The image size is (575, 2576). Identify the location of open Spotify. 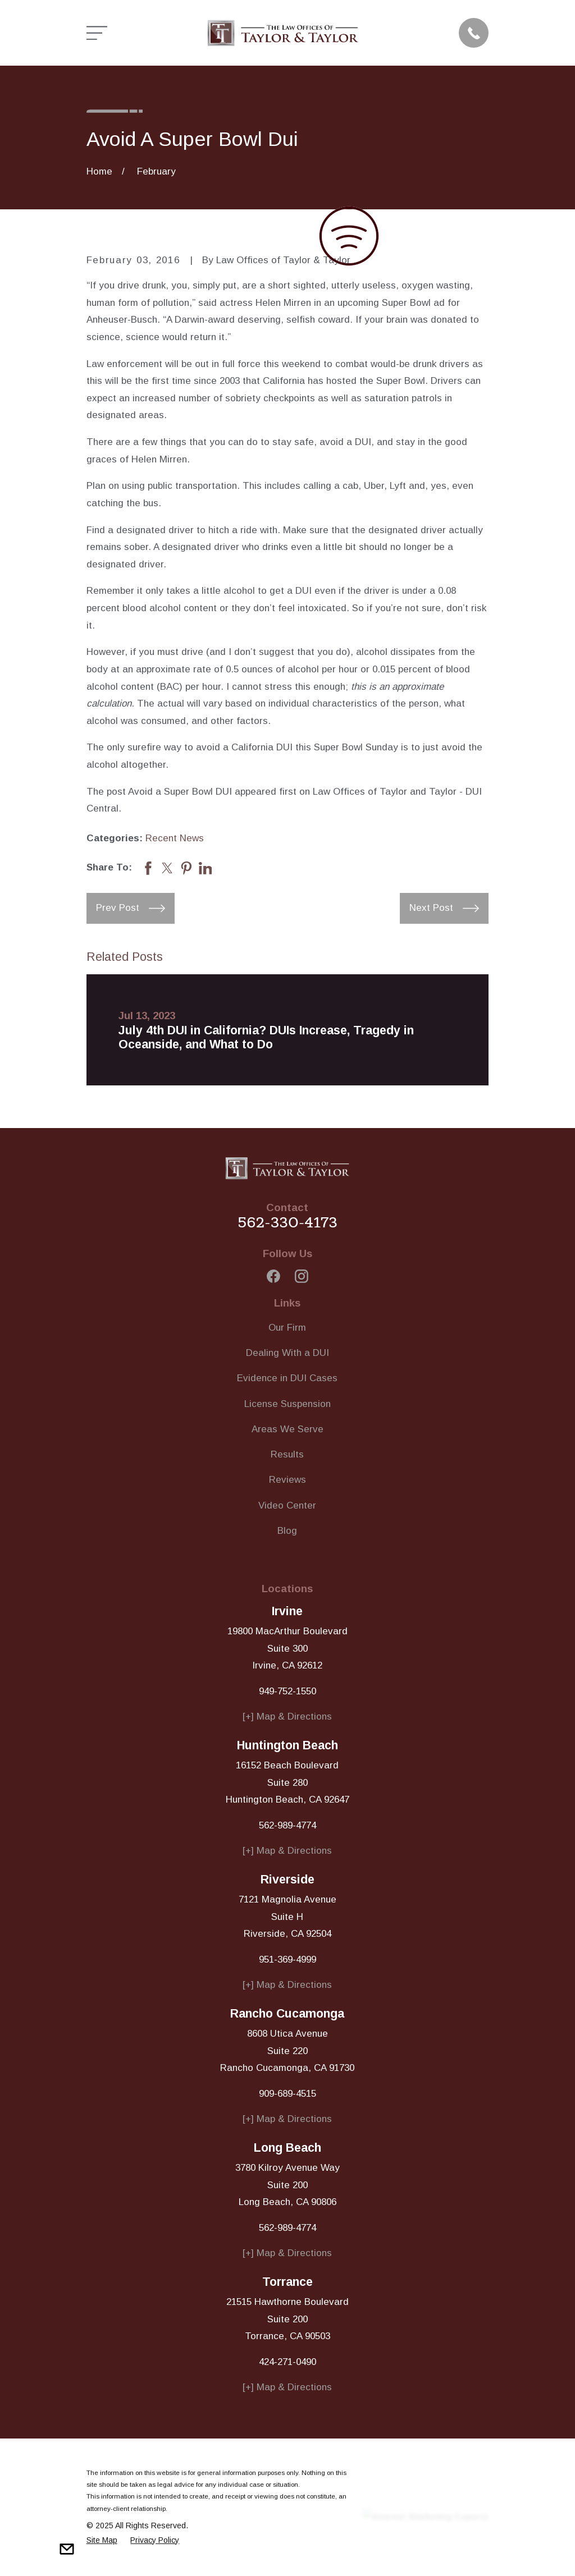
(349, 236).